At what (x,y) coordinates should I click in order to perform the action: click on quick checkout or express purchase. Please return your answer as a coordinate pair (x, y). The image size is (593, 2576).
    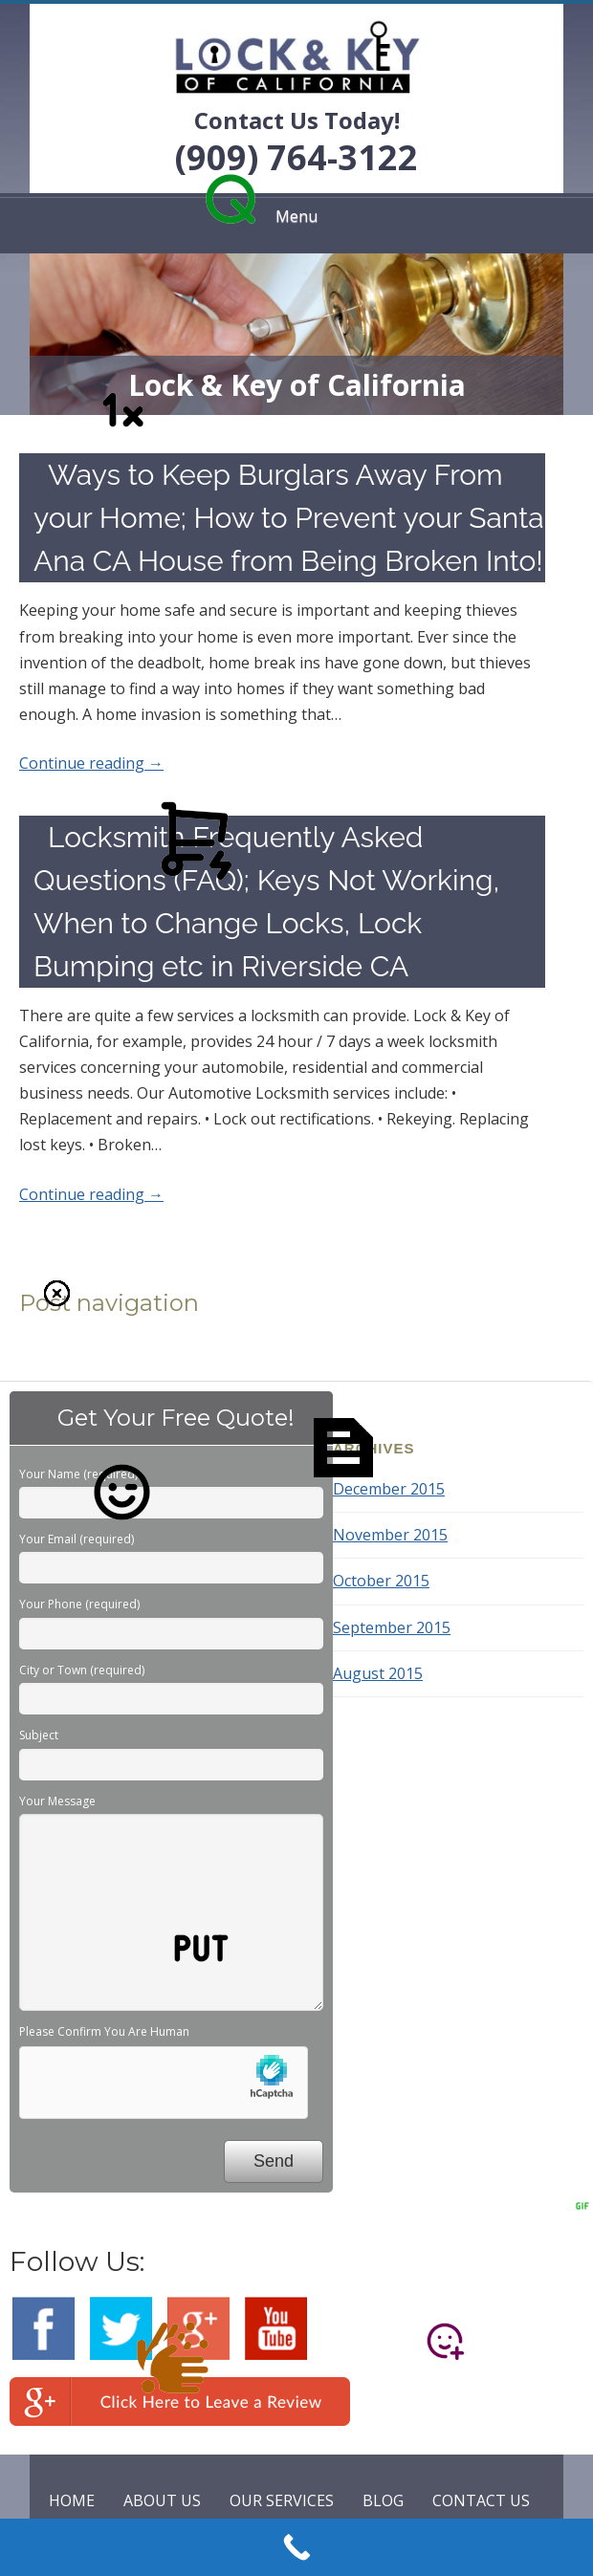
    Looking at the image, I should click on (194, 839).